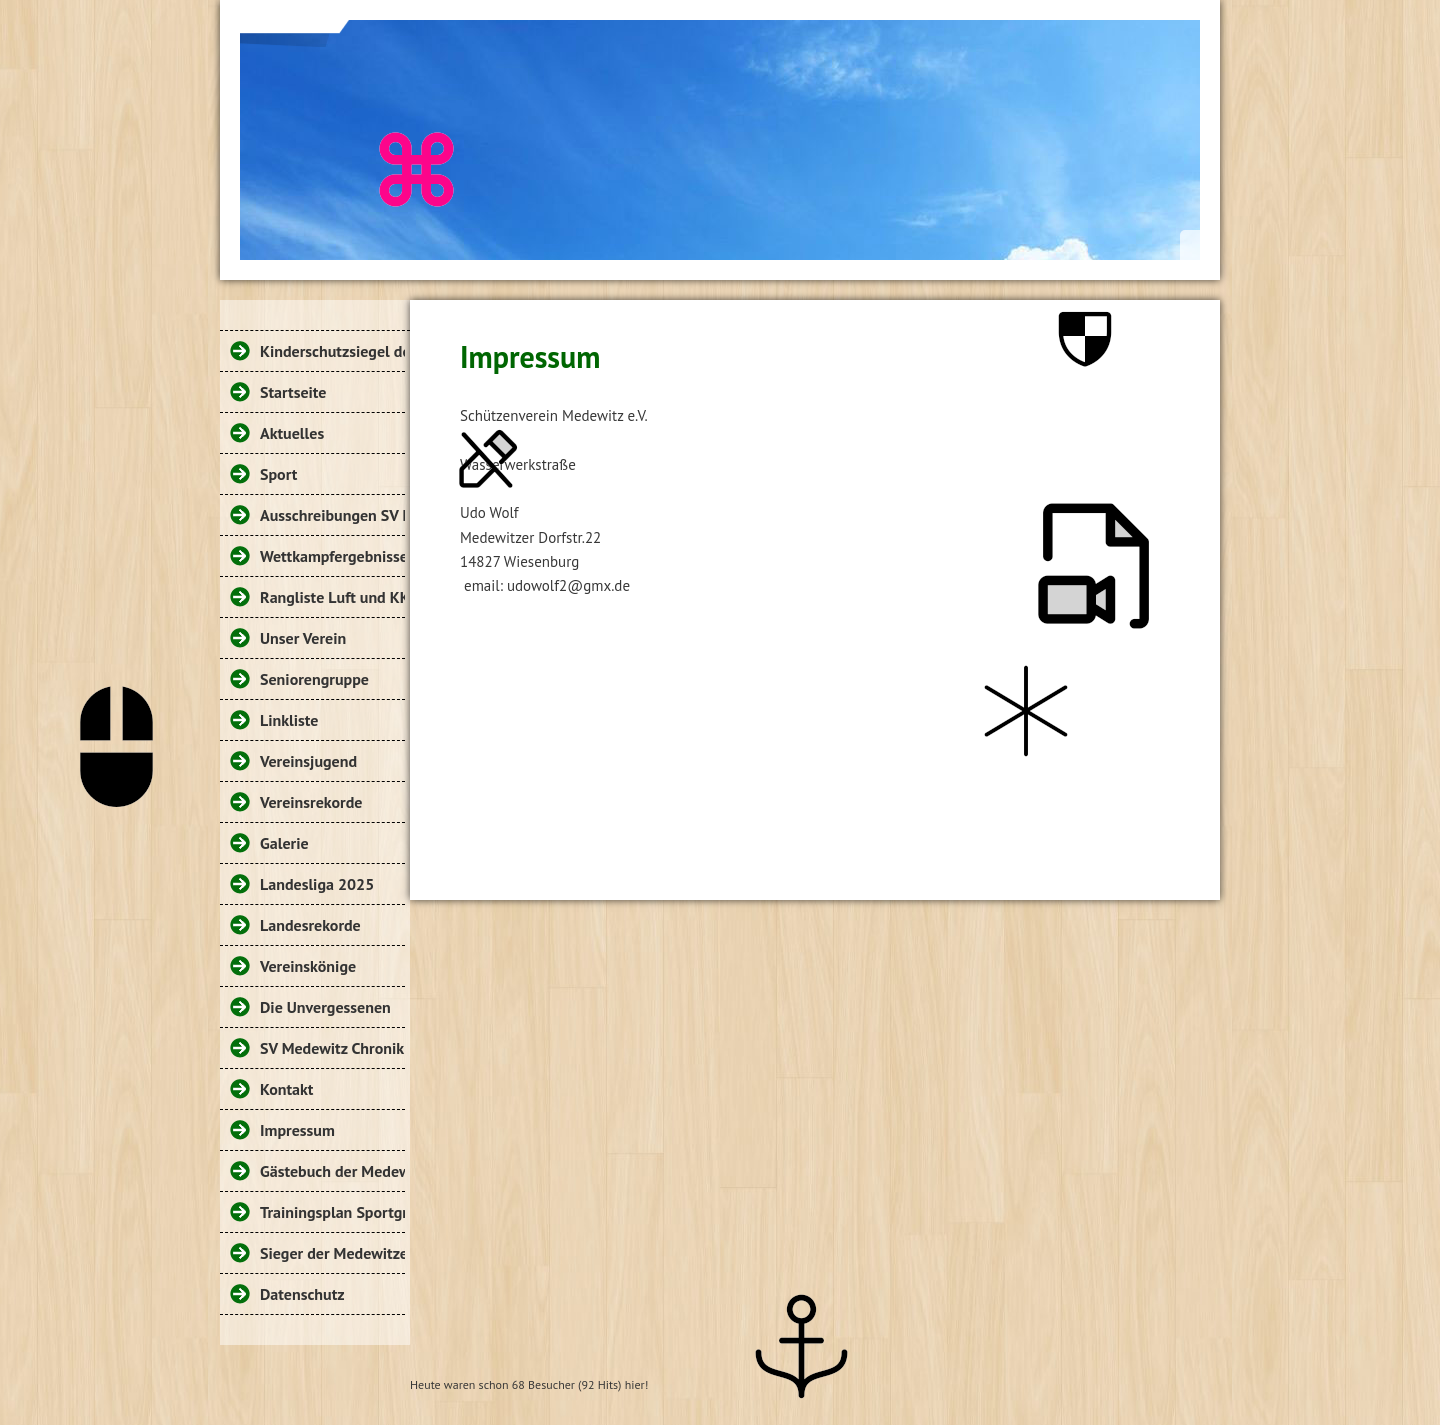 Image resolution: width=1440 pixels, height=1425 pixels. I want to click on anchor a link or section on a page, so click(801, 1344).